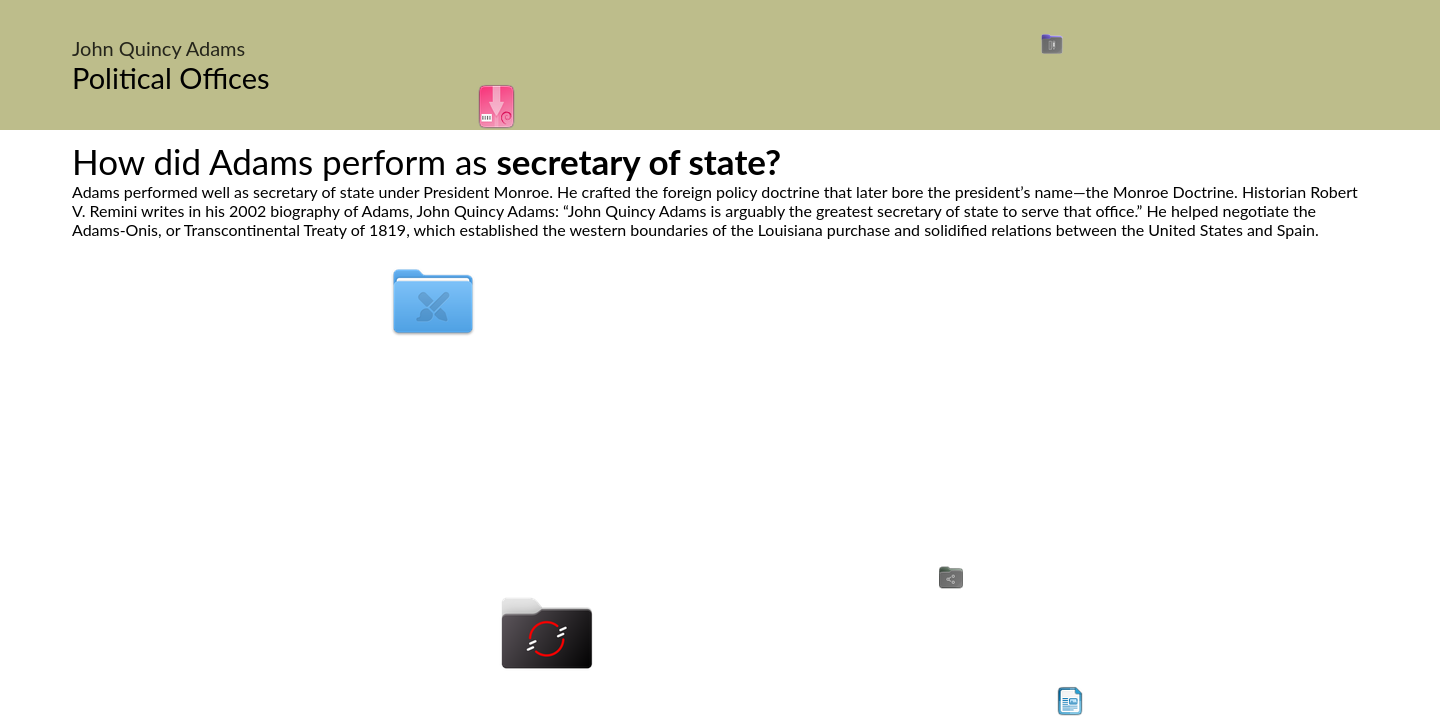  I want to click on open a libreoffice writer document, so click(1070, 701).